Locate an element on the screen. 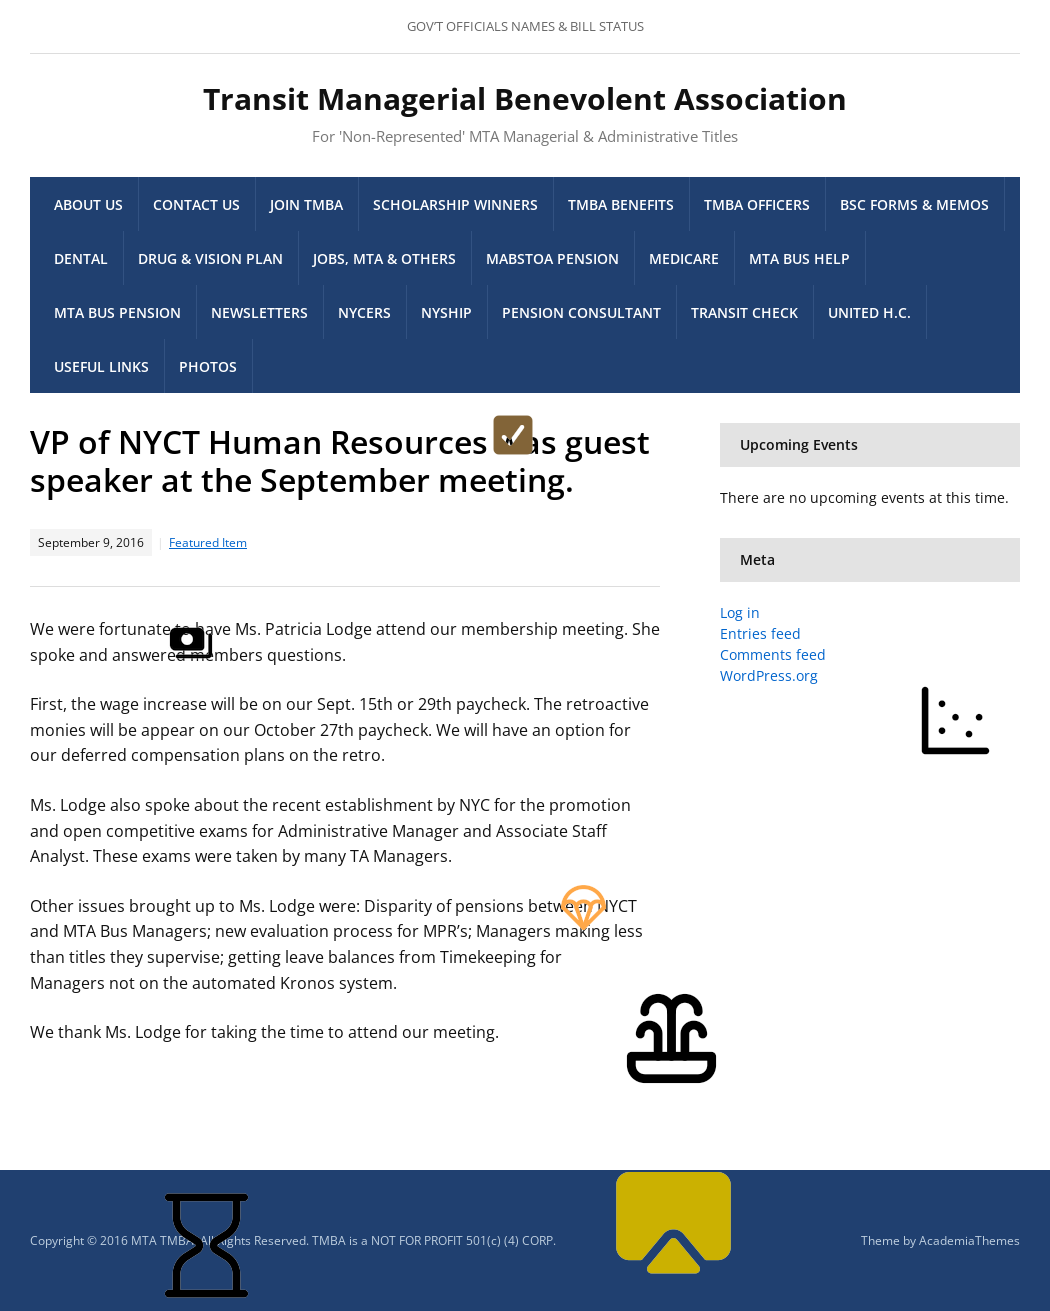 This screenshot has height=1311, width=1050. access payment methods is located at coordinates (191, 643).